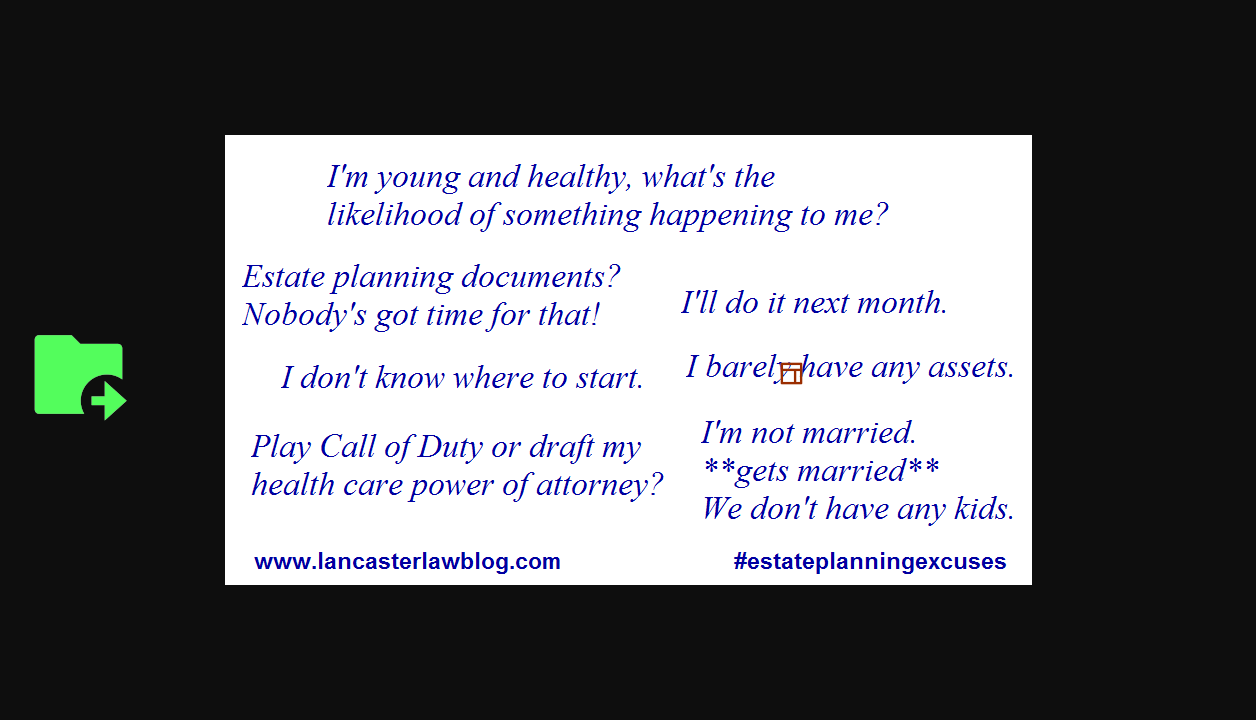 The height and width of the screenshot is (720, 1256). I want to click on change page layout options, so click(791, 373).